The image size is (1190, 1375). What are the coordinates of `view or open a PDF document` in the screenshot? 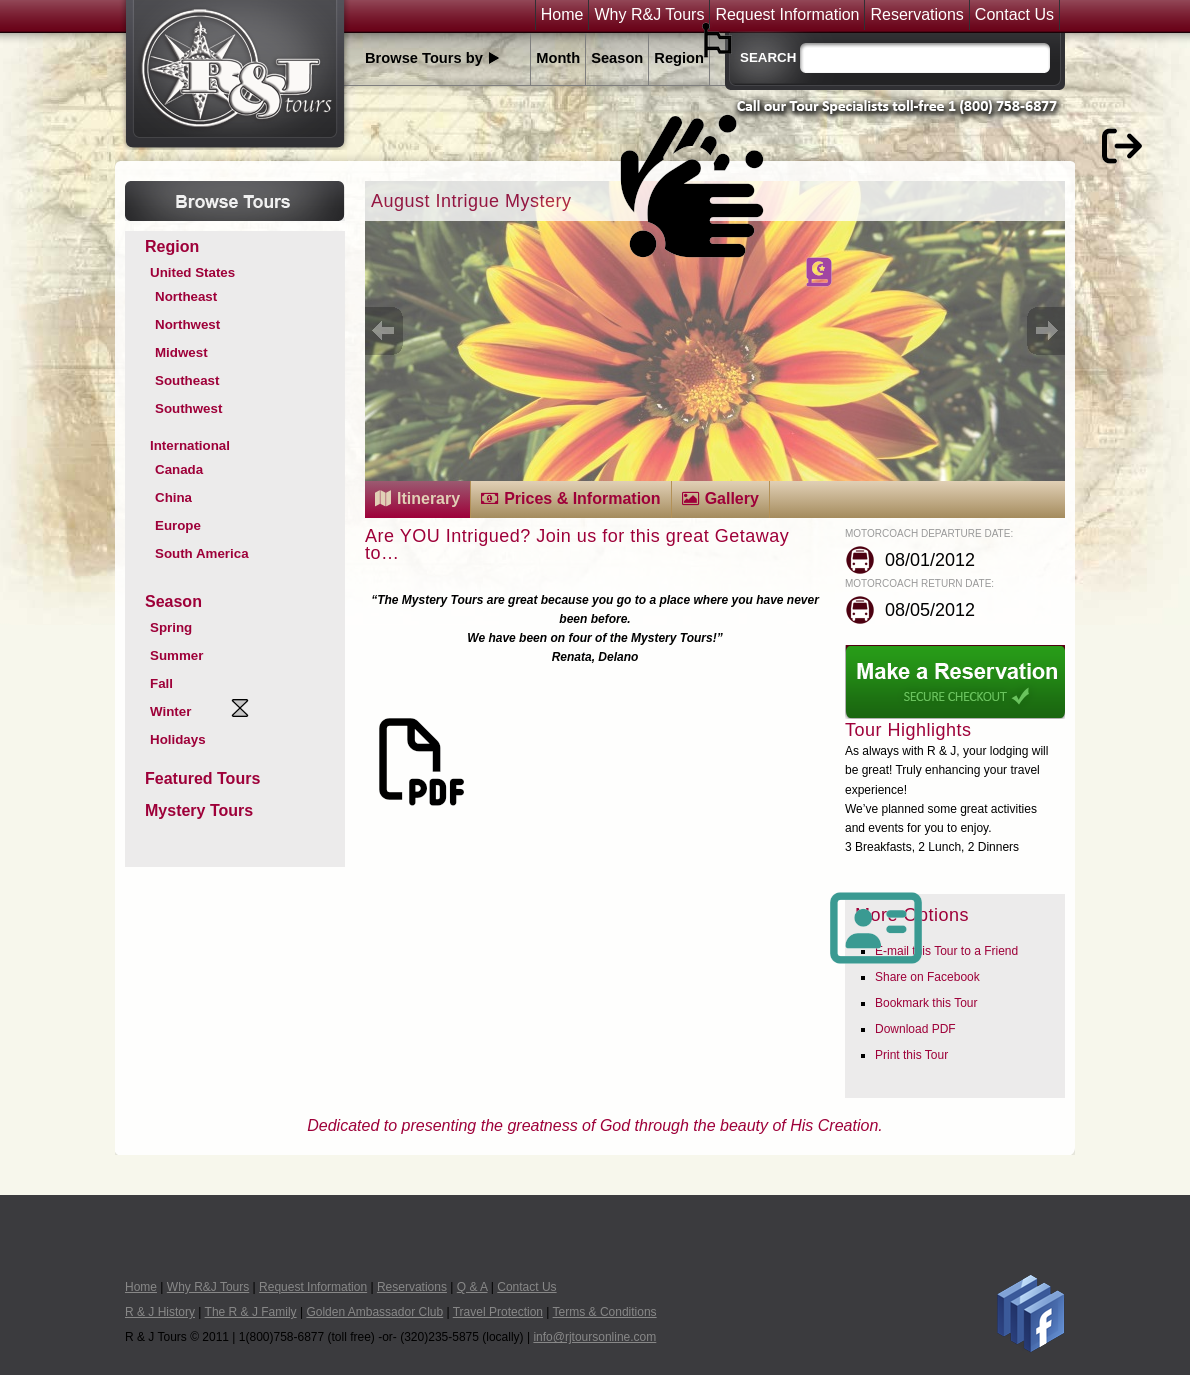 It's located at (420, 759).